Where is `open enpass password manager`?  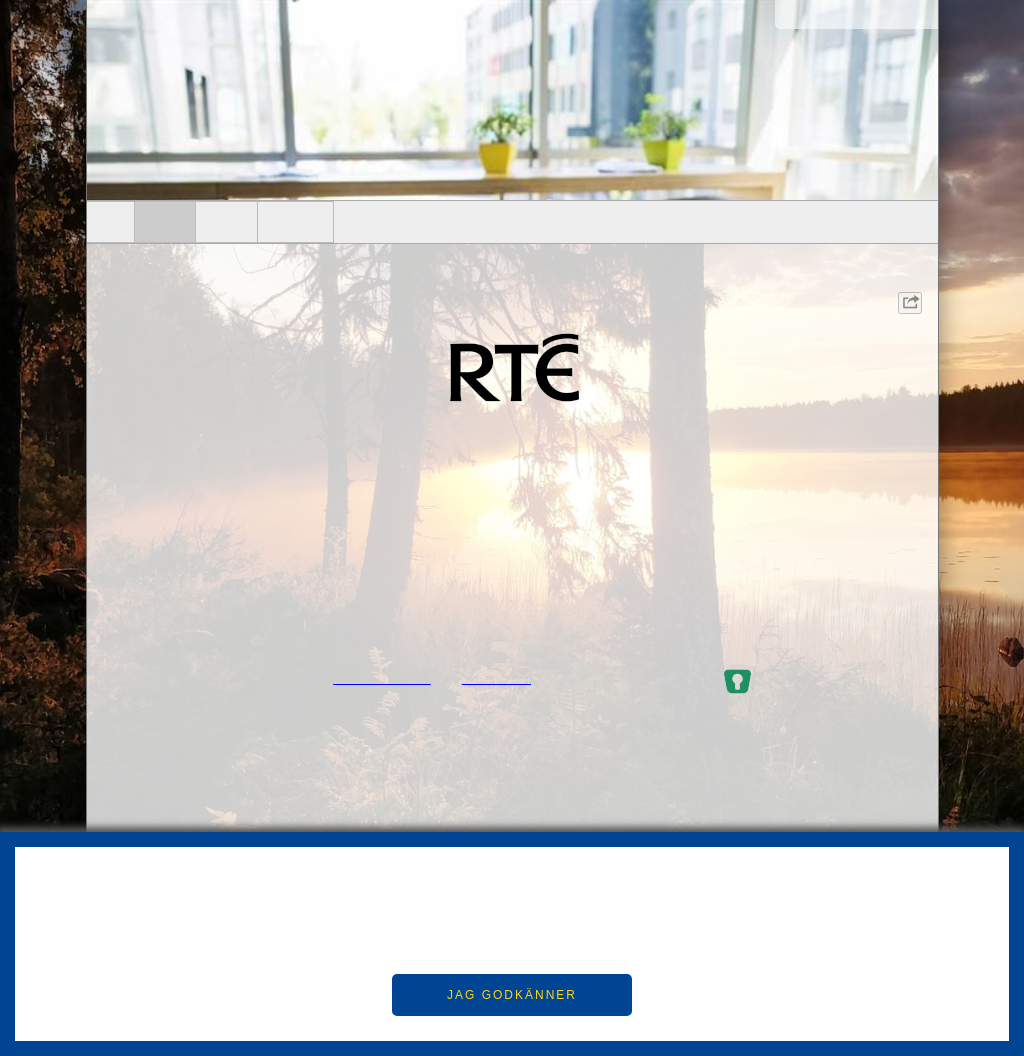
open enpass password manager is located at coordinates (737, 681).